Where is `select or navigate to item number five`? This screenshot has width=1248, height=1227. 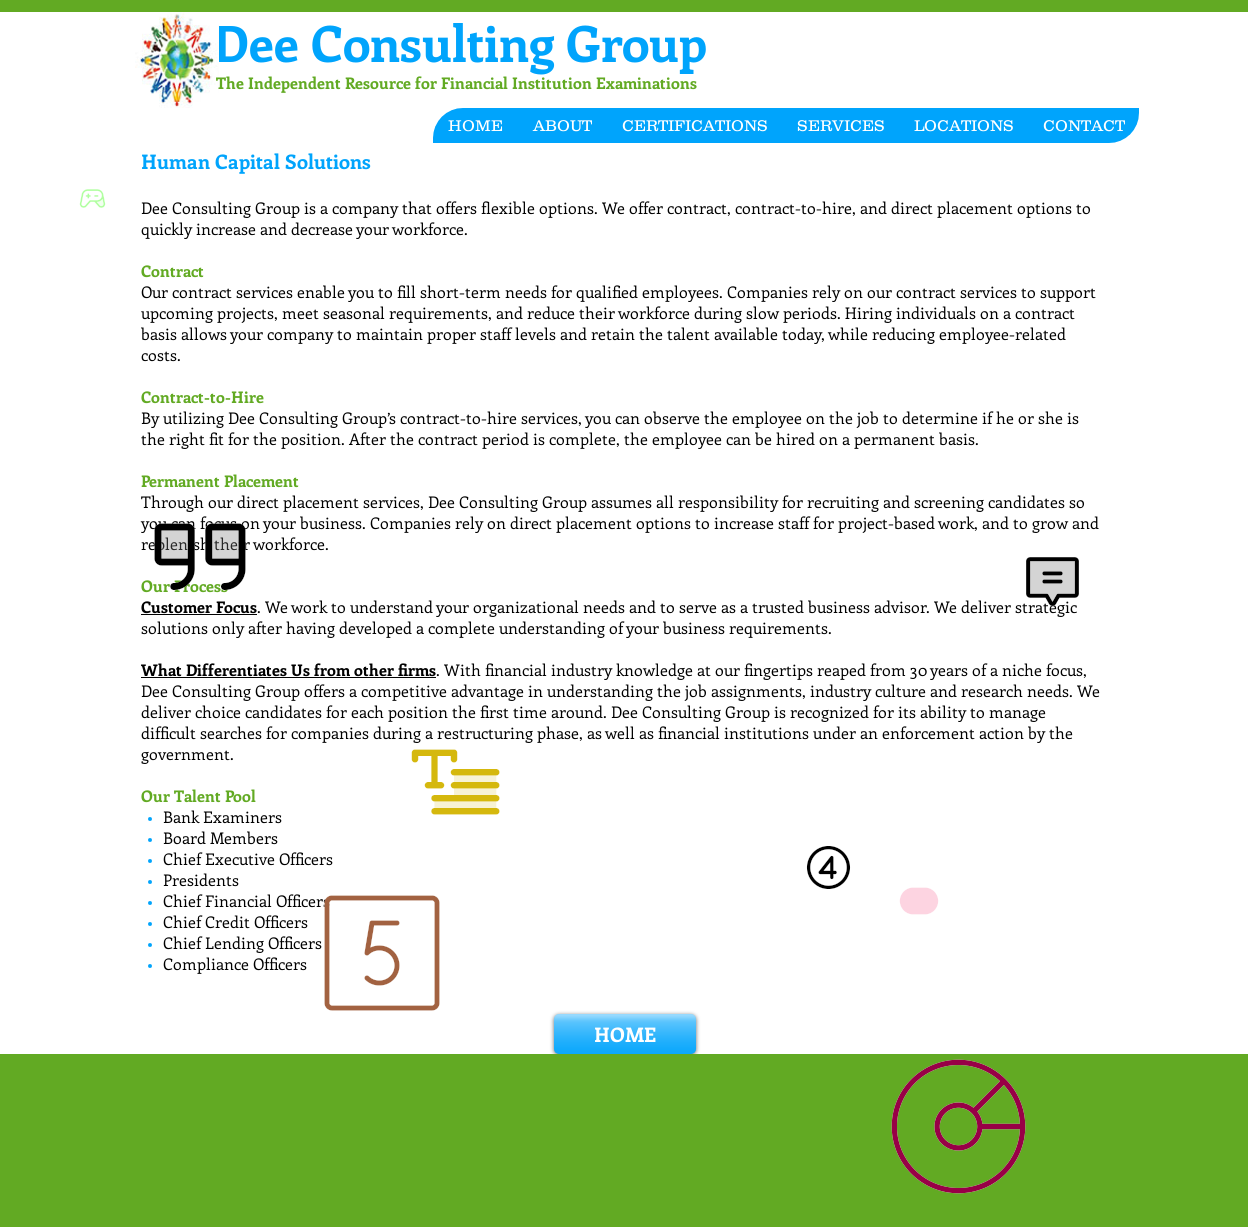 select or navigate to item number five is located at coordinates (382, 953).